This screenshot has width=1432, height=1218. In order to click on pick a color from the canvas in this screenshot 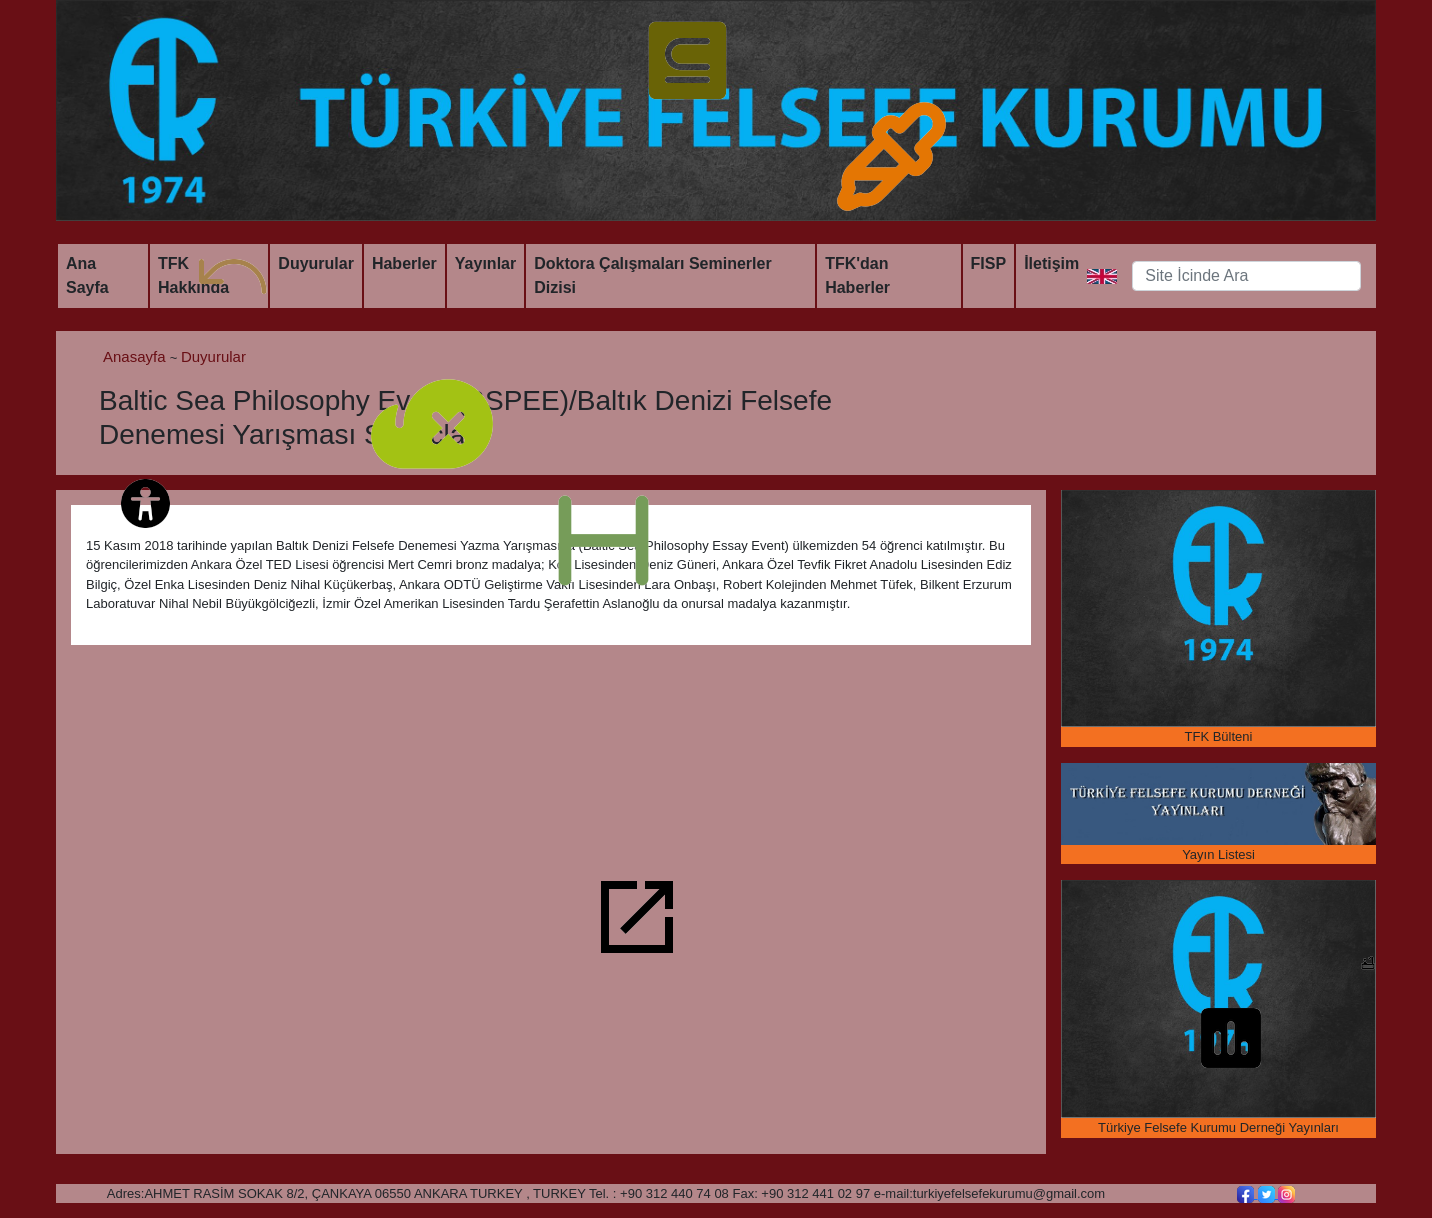, I will do `click(891, 156)`.